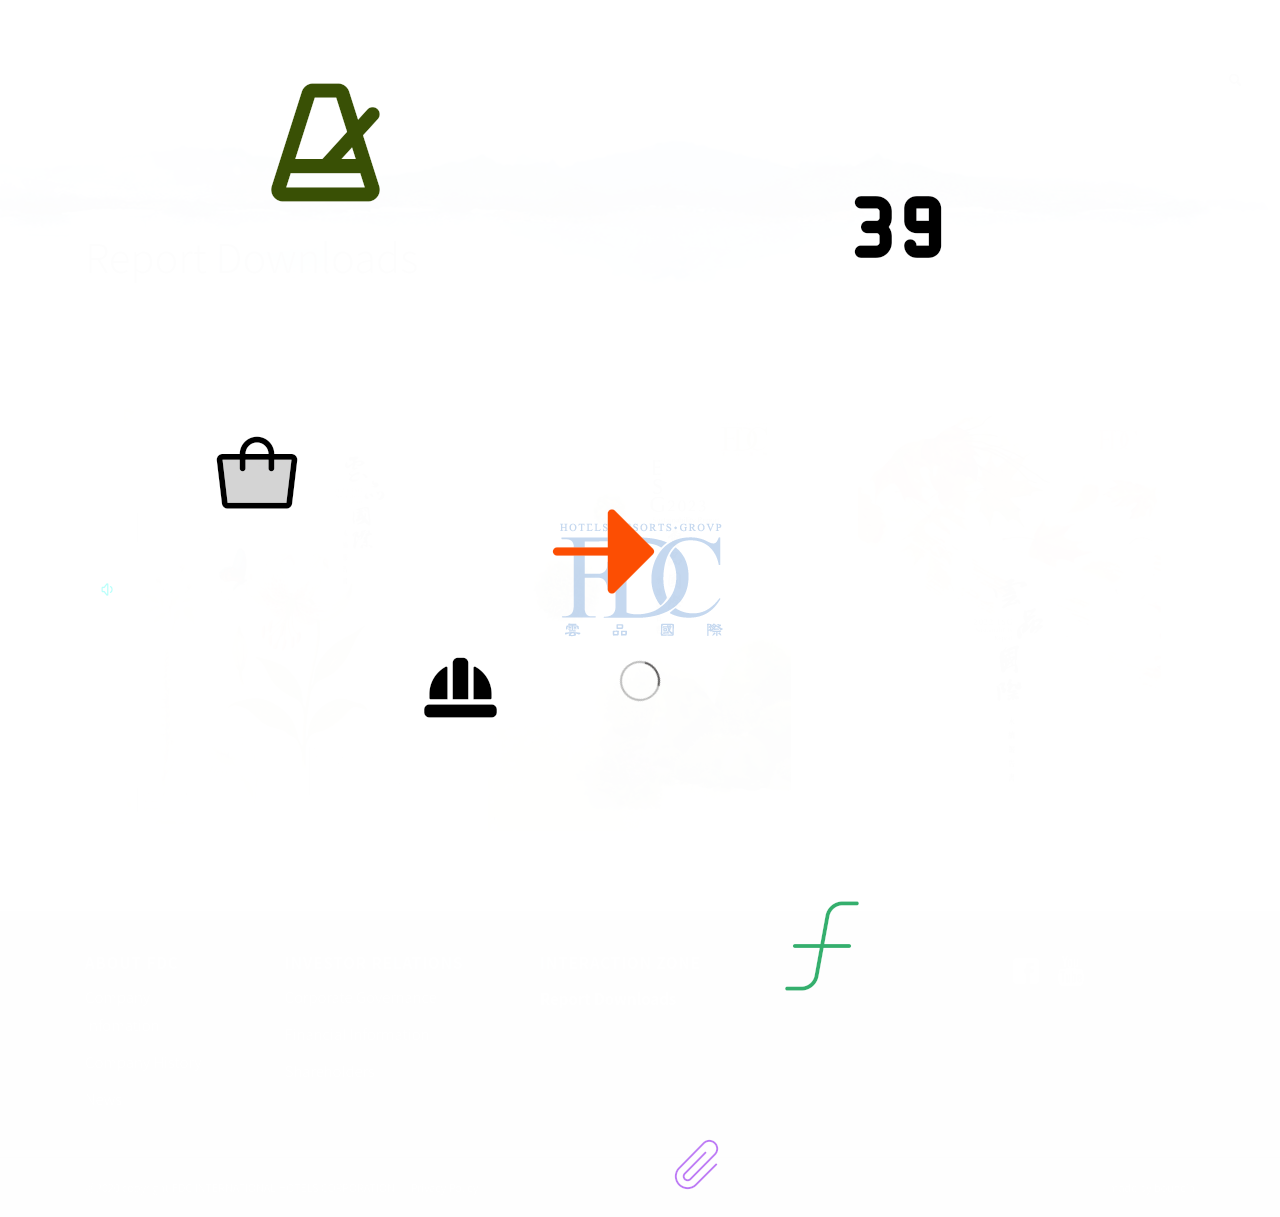 The width and height of the screenshot is (1280, 1217). Describe the element at coordinates (822, 946) in the screenshot. I see `access function or formula editor` at that location.